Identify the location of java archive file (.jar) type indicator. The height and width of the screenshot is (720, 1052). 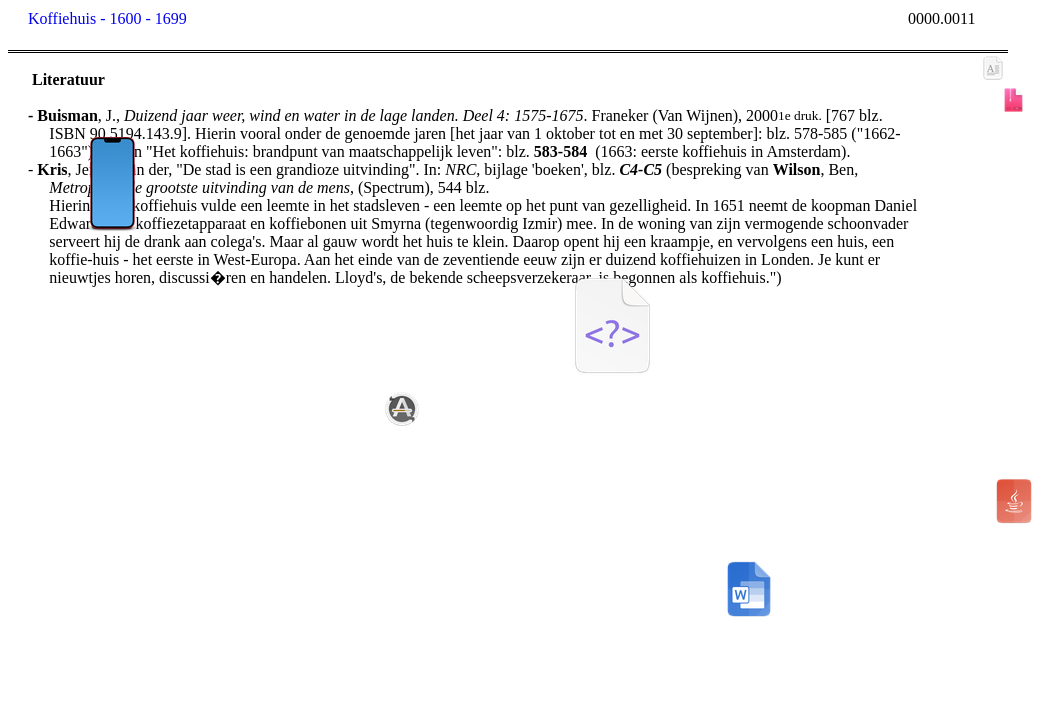
(1014, 501).